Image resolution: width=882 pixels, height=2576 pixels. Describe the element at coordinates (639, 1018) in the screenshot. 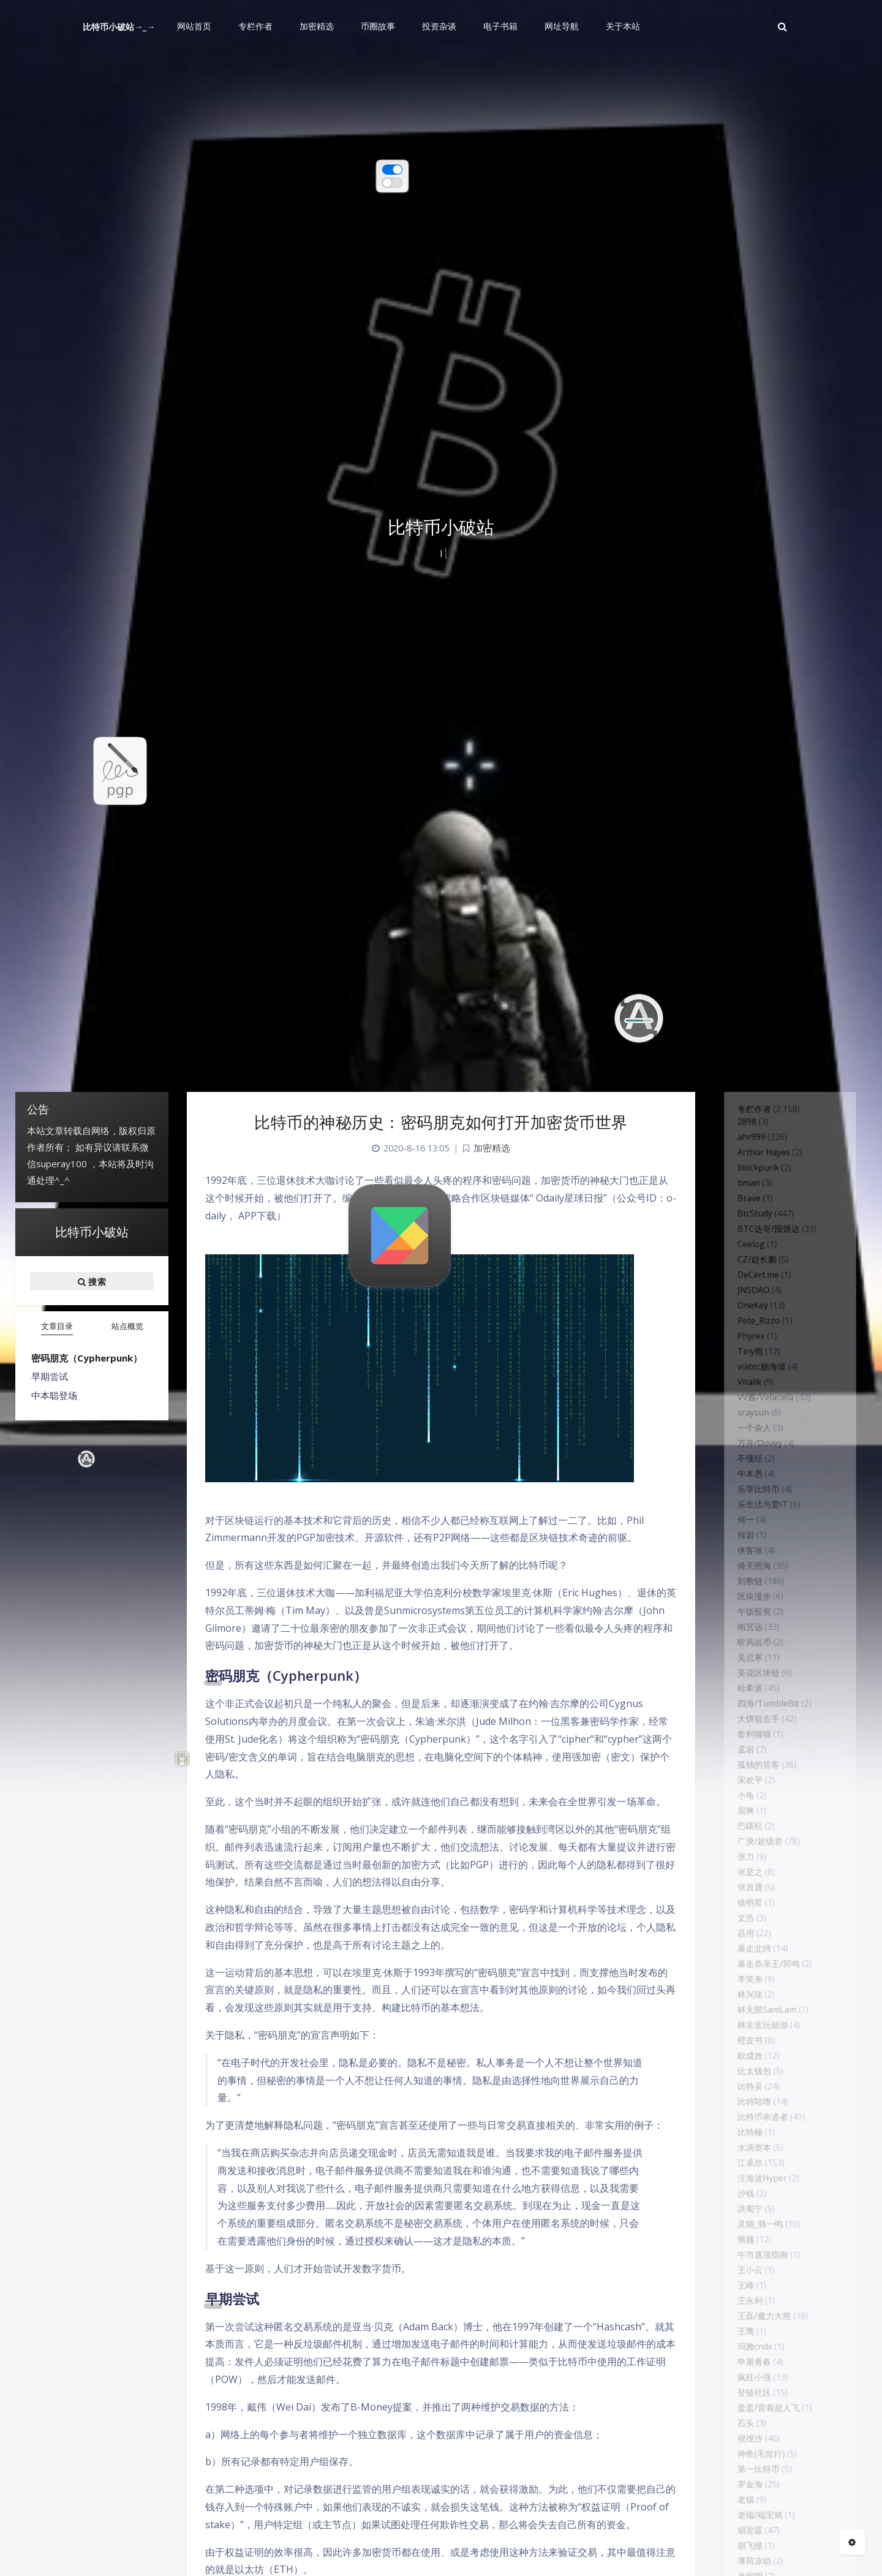

I see `check for available software updates` at that location.